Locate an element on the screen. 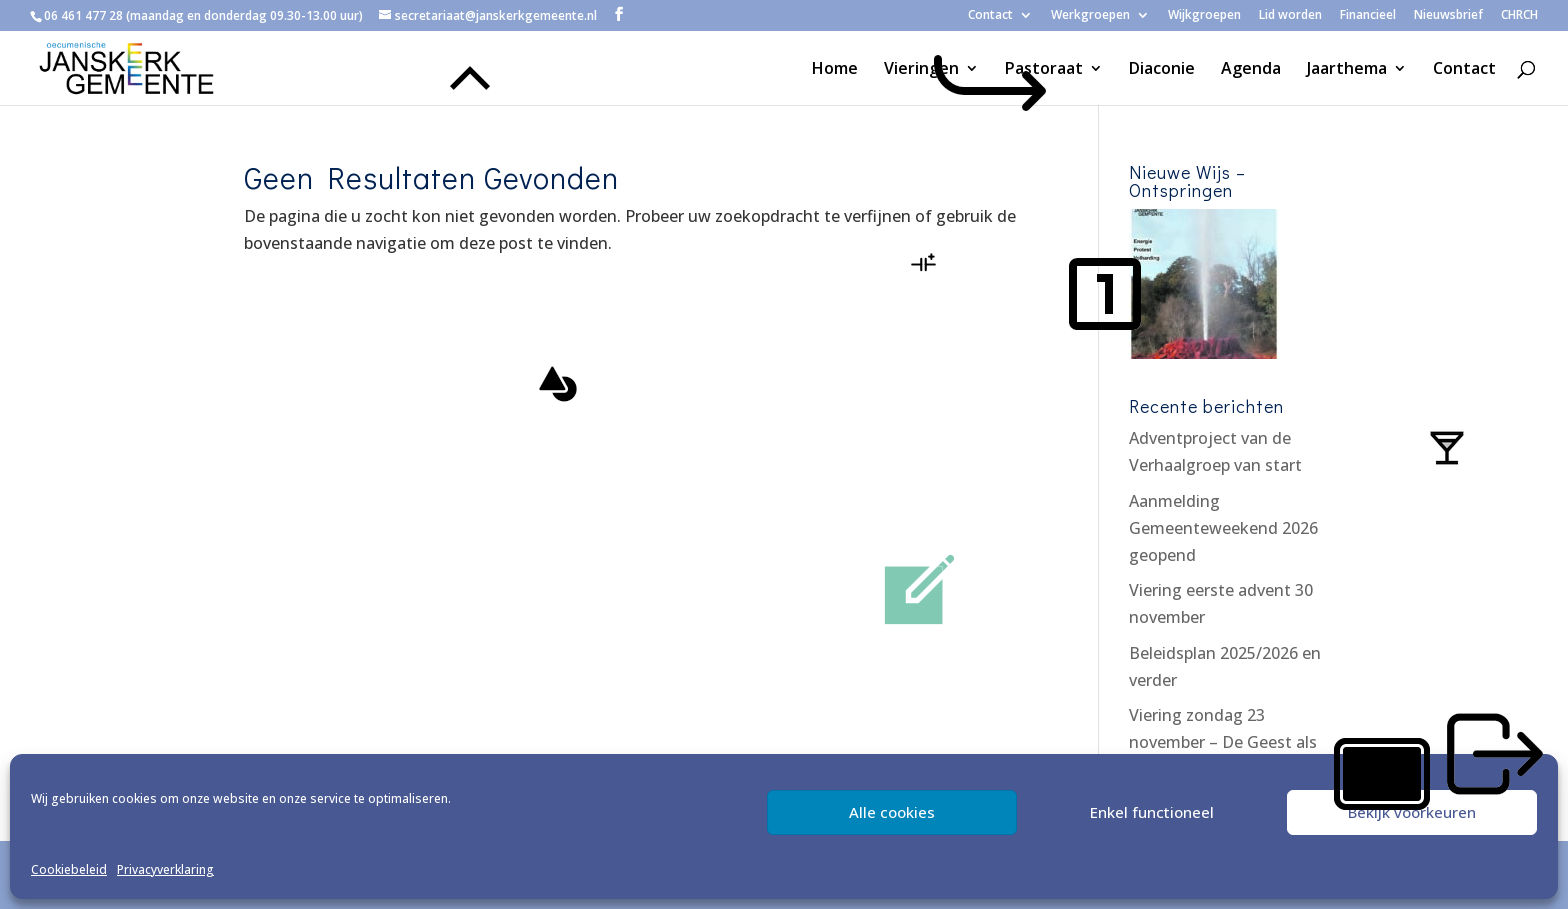 This screenshot has width=1568, height=909. log out of your account is located at coordinates (1495, 754).